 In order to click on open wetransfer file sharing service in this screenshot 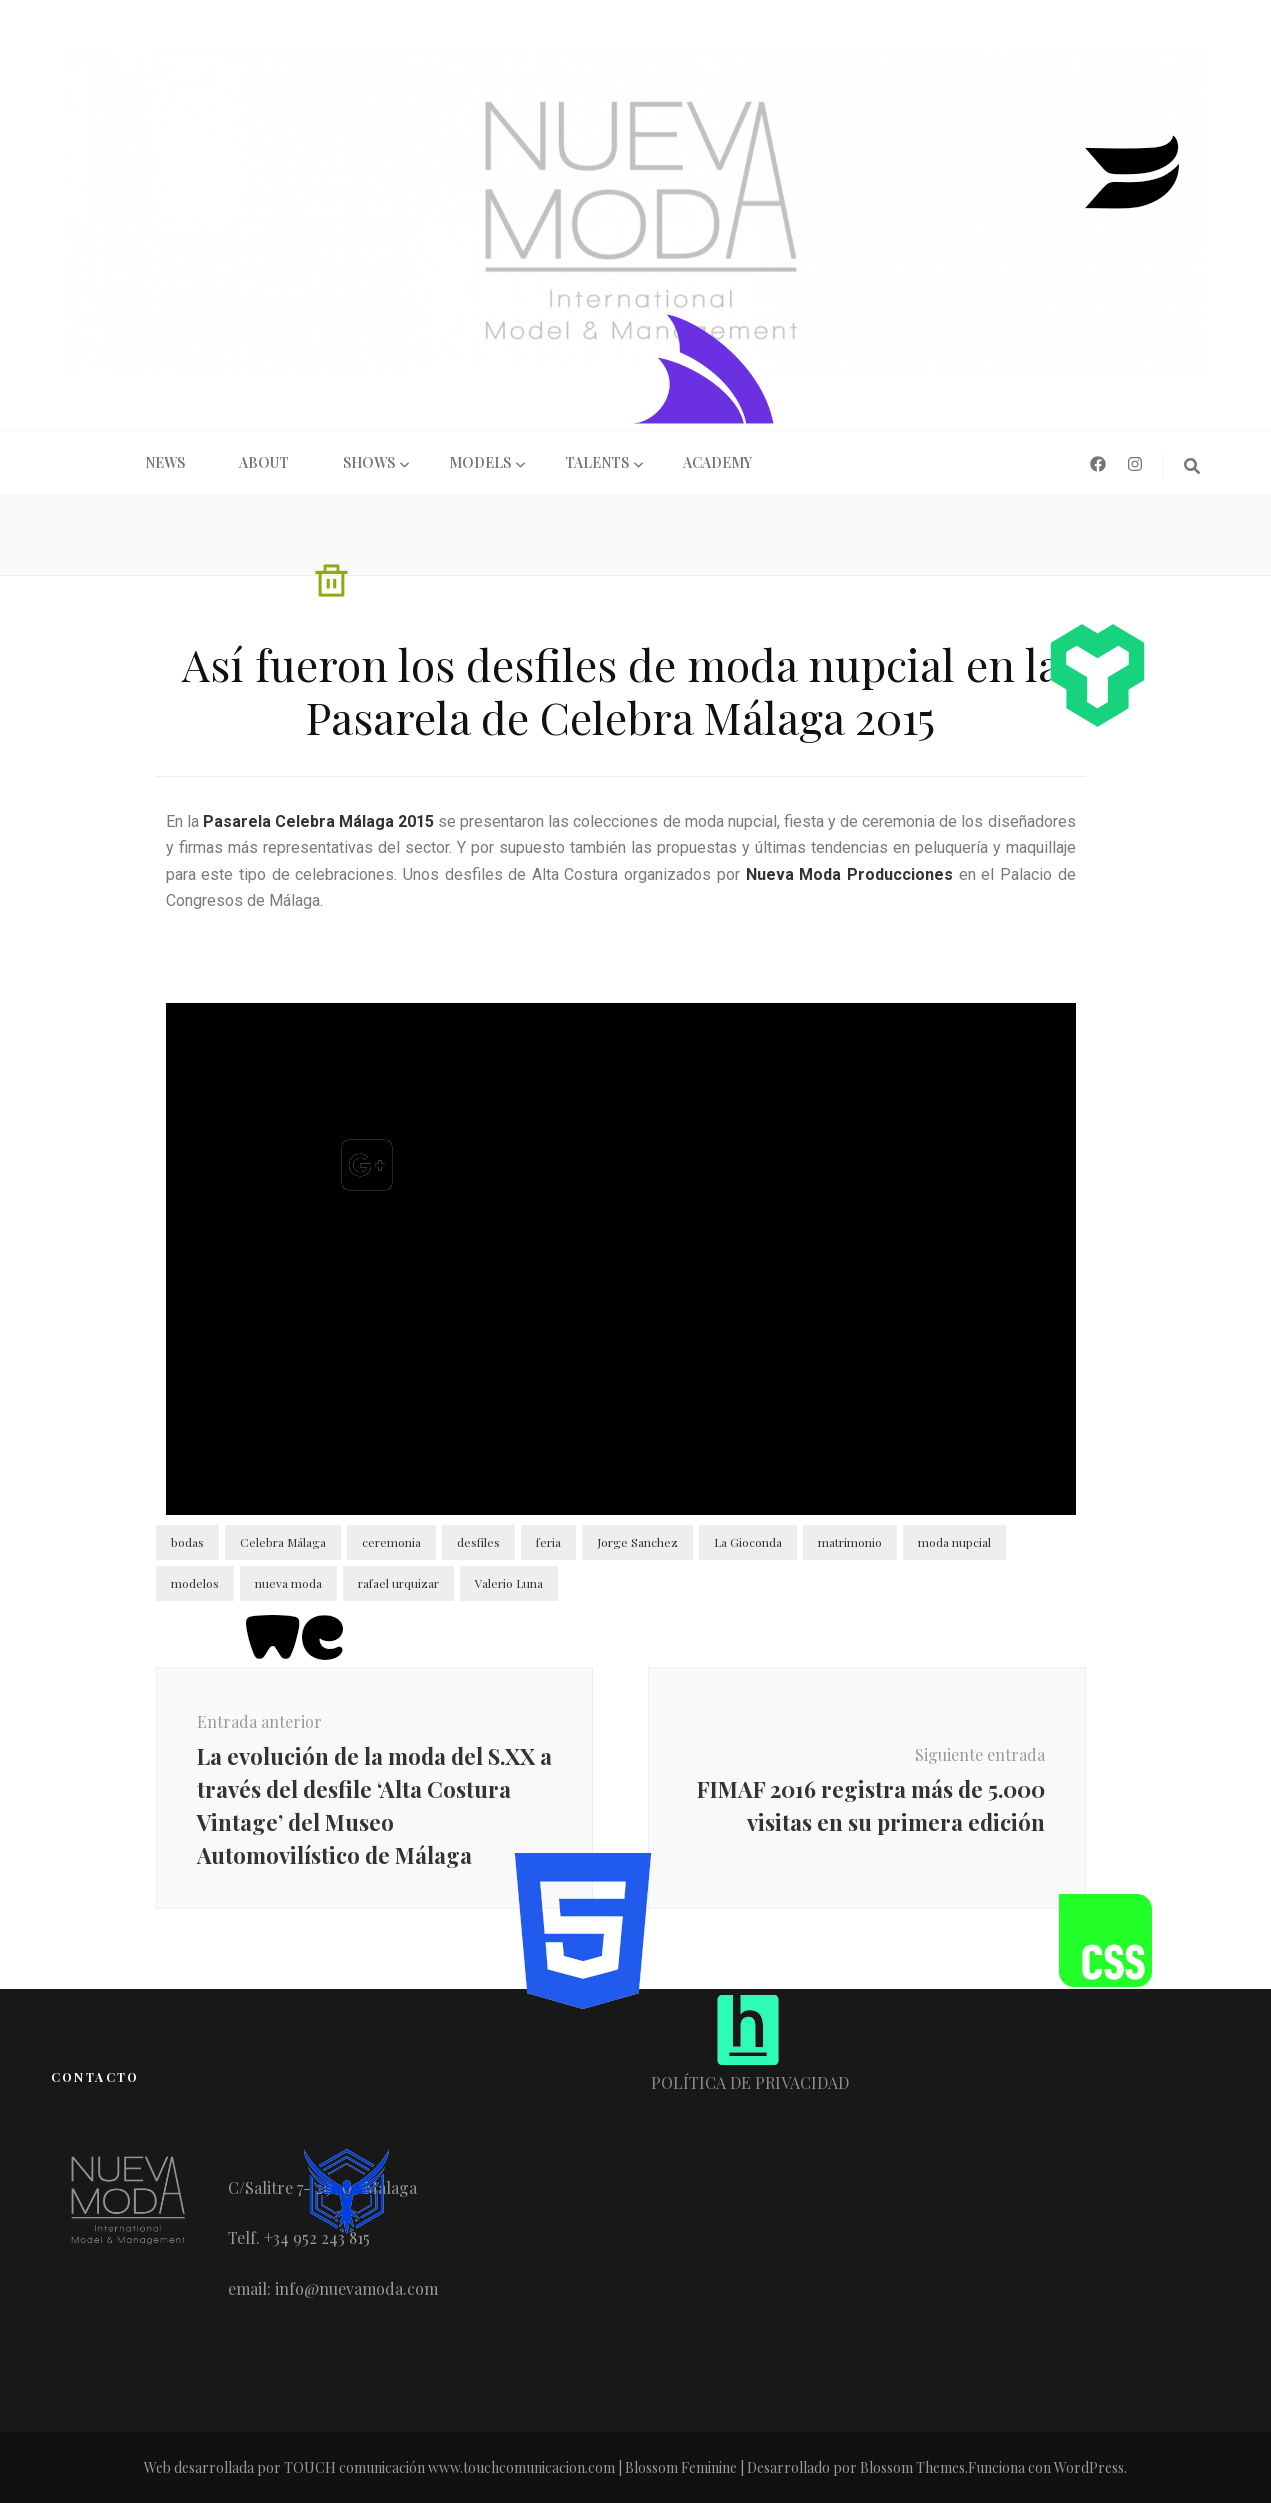, I will do `click(294, 1637)`.